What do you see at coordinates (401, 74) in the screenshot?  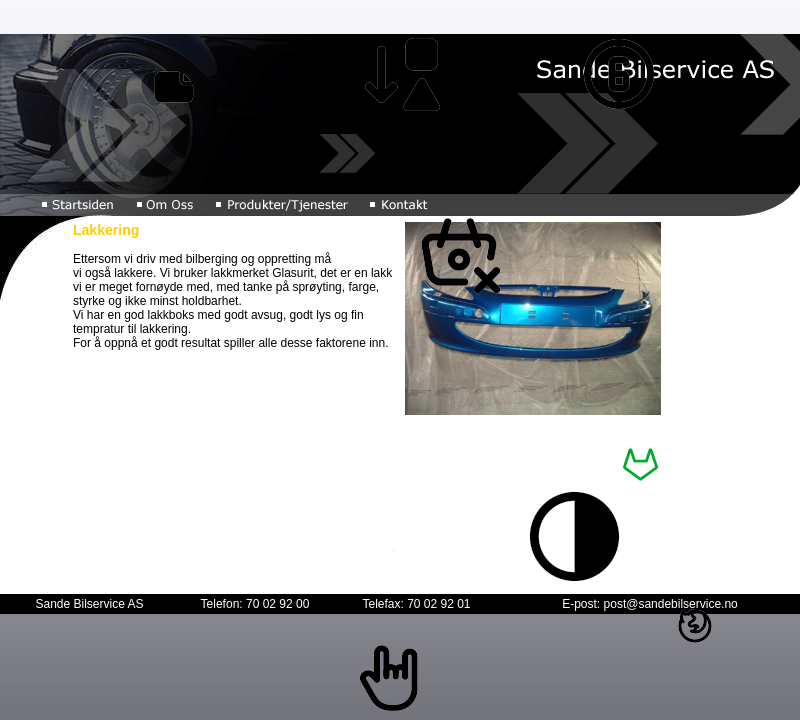 I see `sort items by shape in ascending order` at bounding box center [401, 74].